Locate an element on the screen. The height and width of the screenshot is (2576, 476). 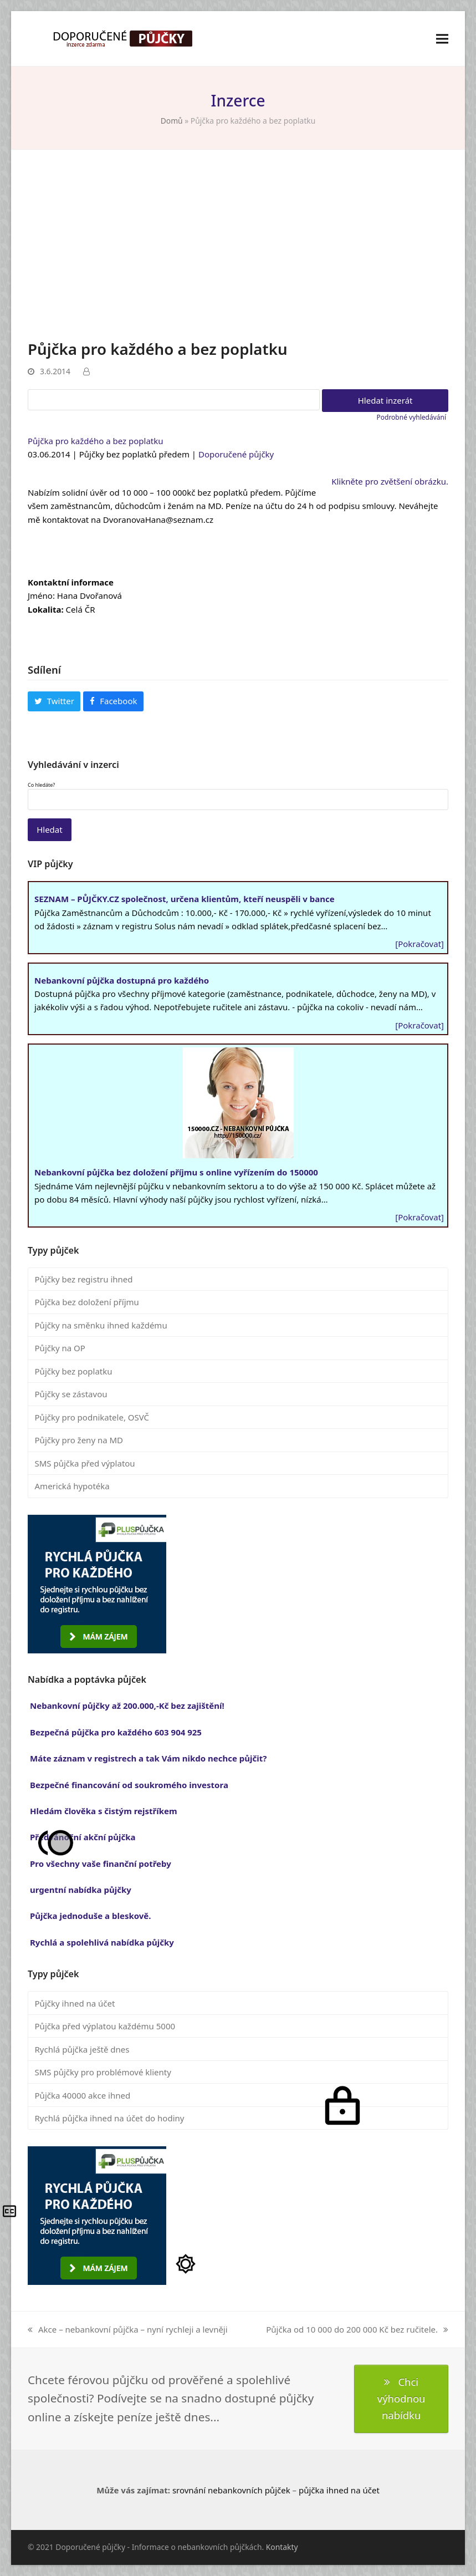
enable closed captions for video content is located at coordinates (9, 2211).